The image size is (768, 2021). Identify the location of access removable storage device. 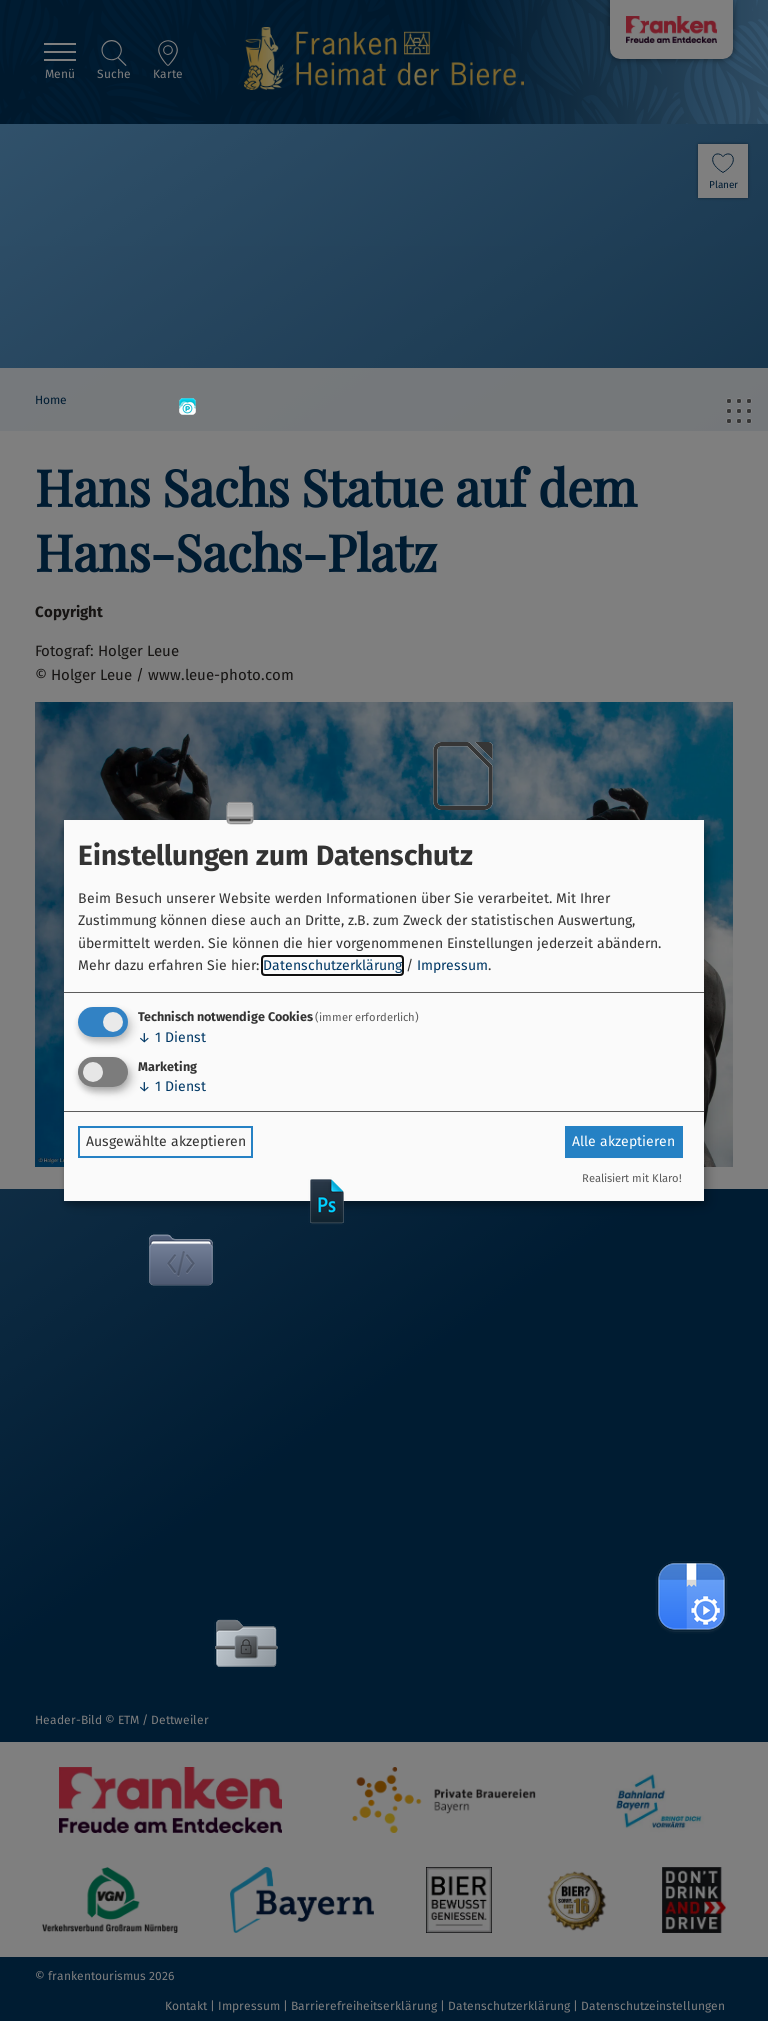
(240, 813).